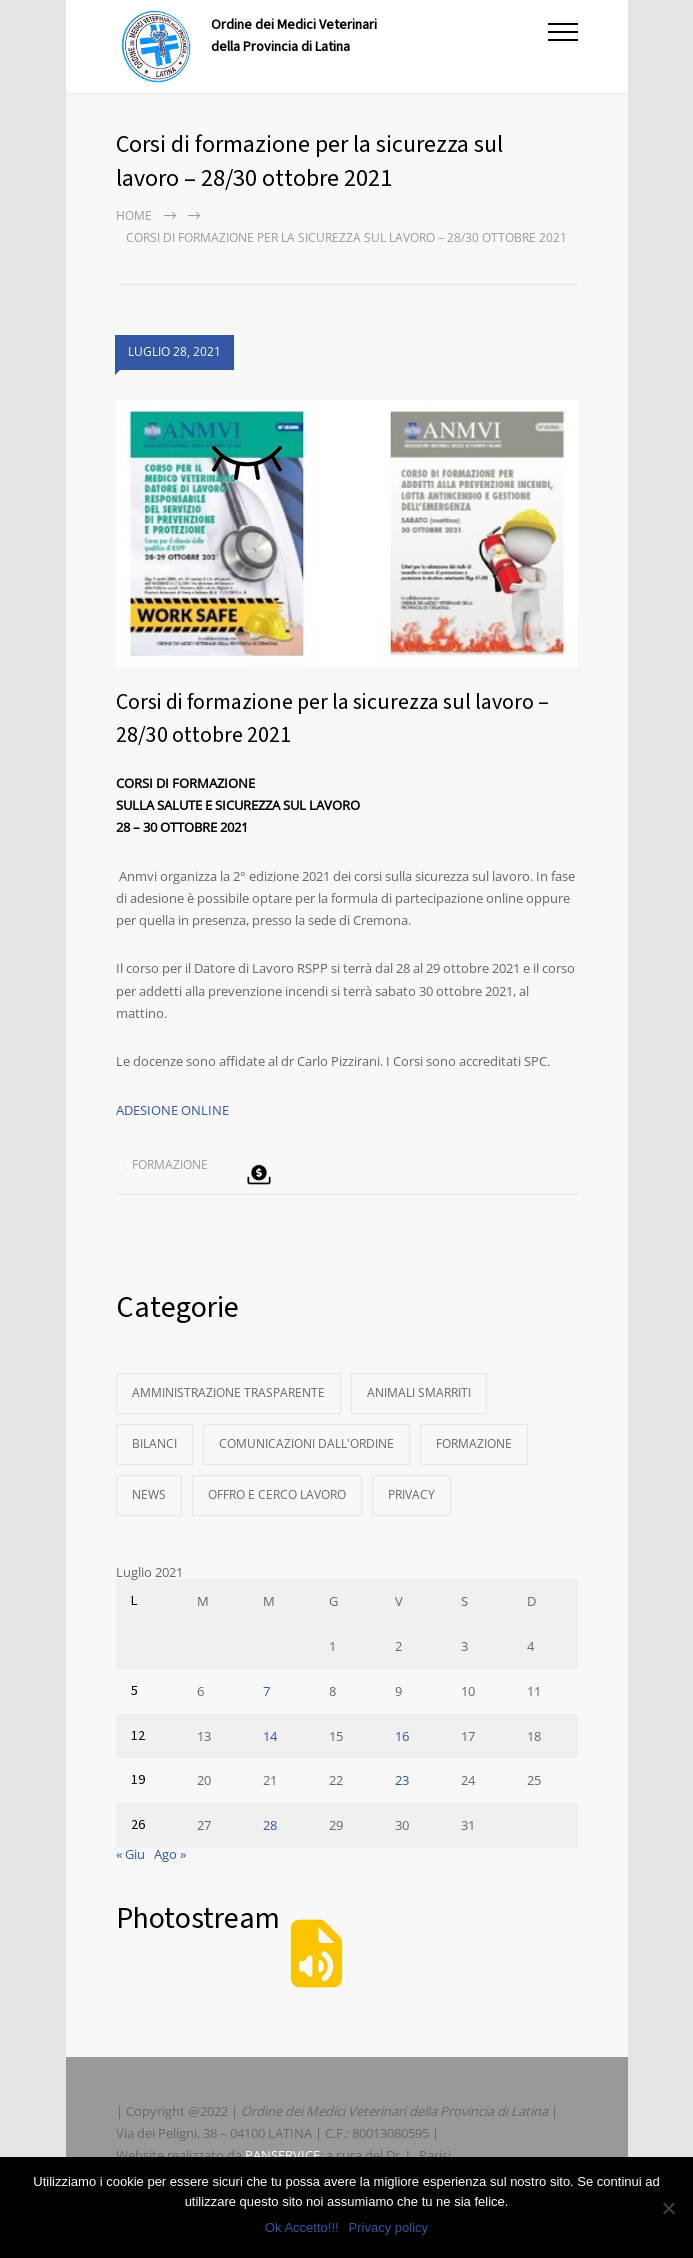  What do you see at coordinates (247, 456) in the screenshot?
I see `hide password or sensitive content` at bounding box center [247, 456].